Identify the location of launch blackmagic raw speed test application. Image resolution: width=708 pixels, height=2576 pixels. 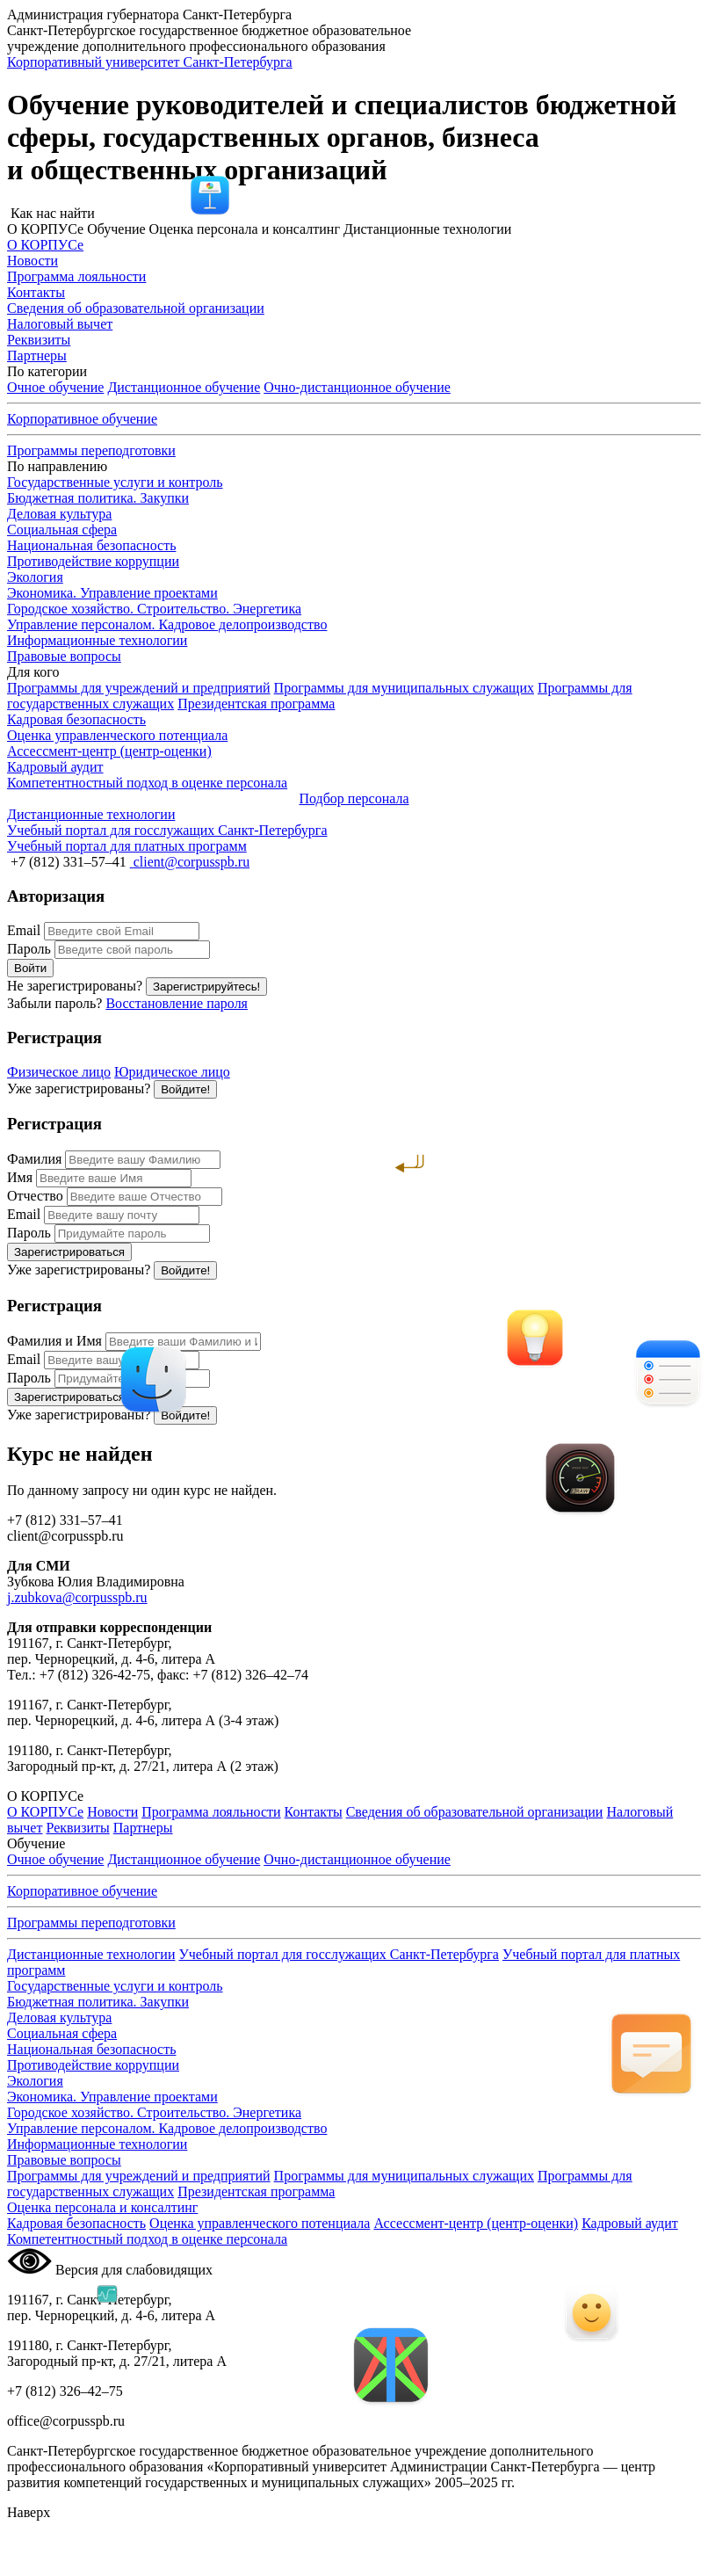
(580, 1477).